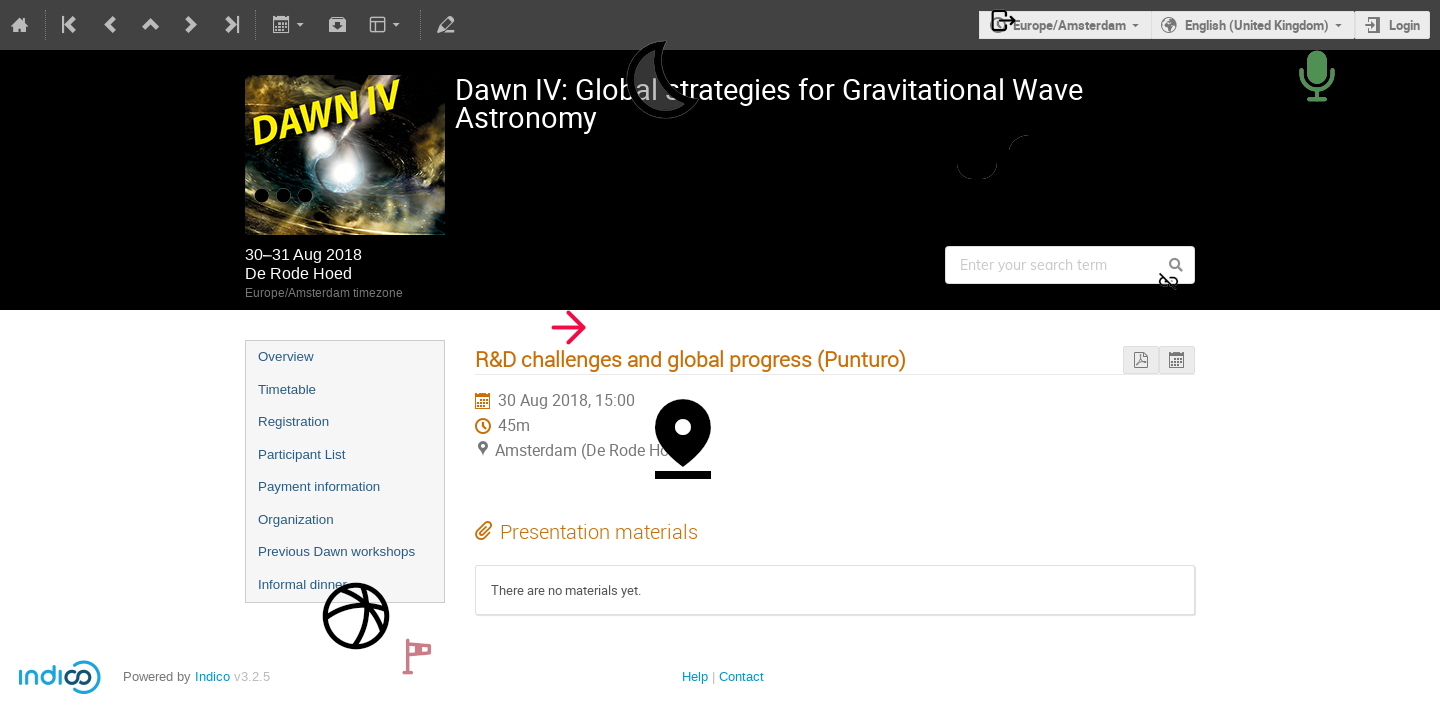  Describe the element at coordinates (1168, 281) in the screenshot. I see `unlink or disconnect a shared item` at that location.